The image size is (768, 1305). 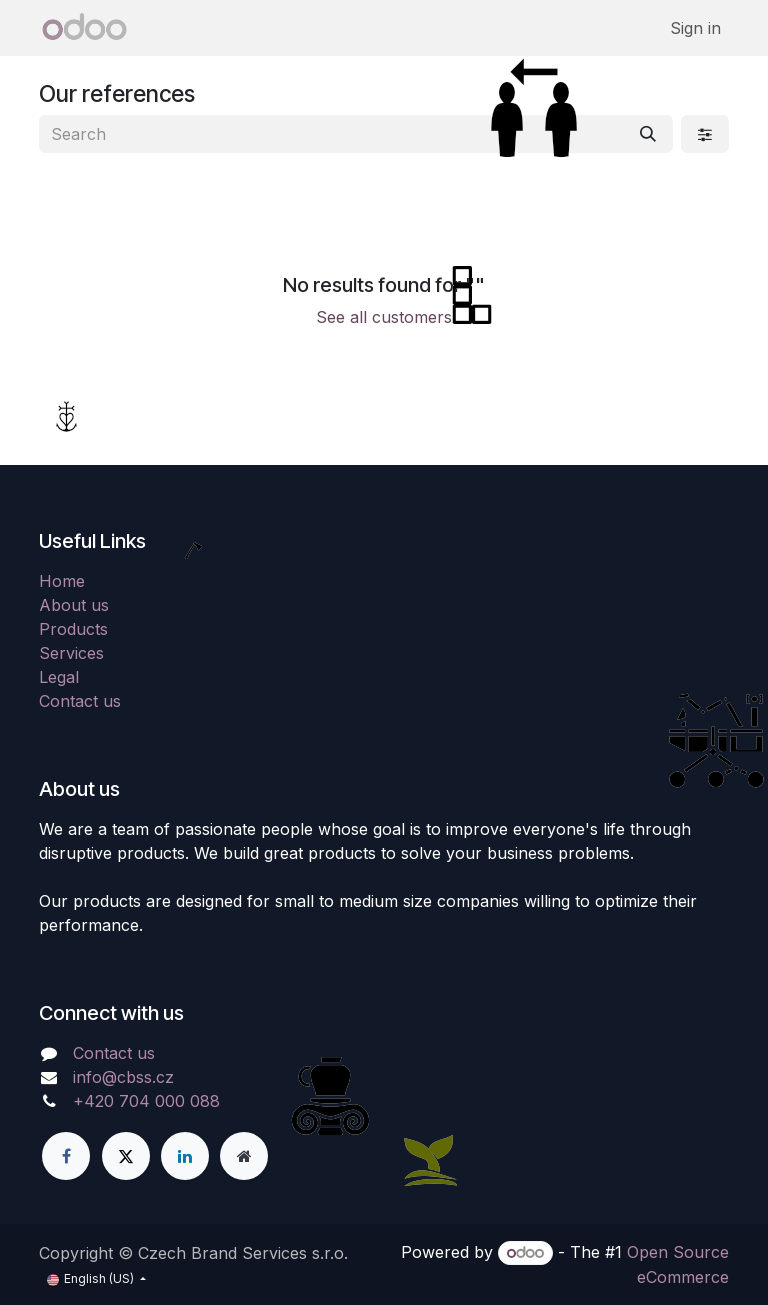 I want to click on switch to previous player's turn, so click(x=534, y=109).